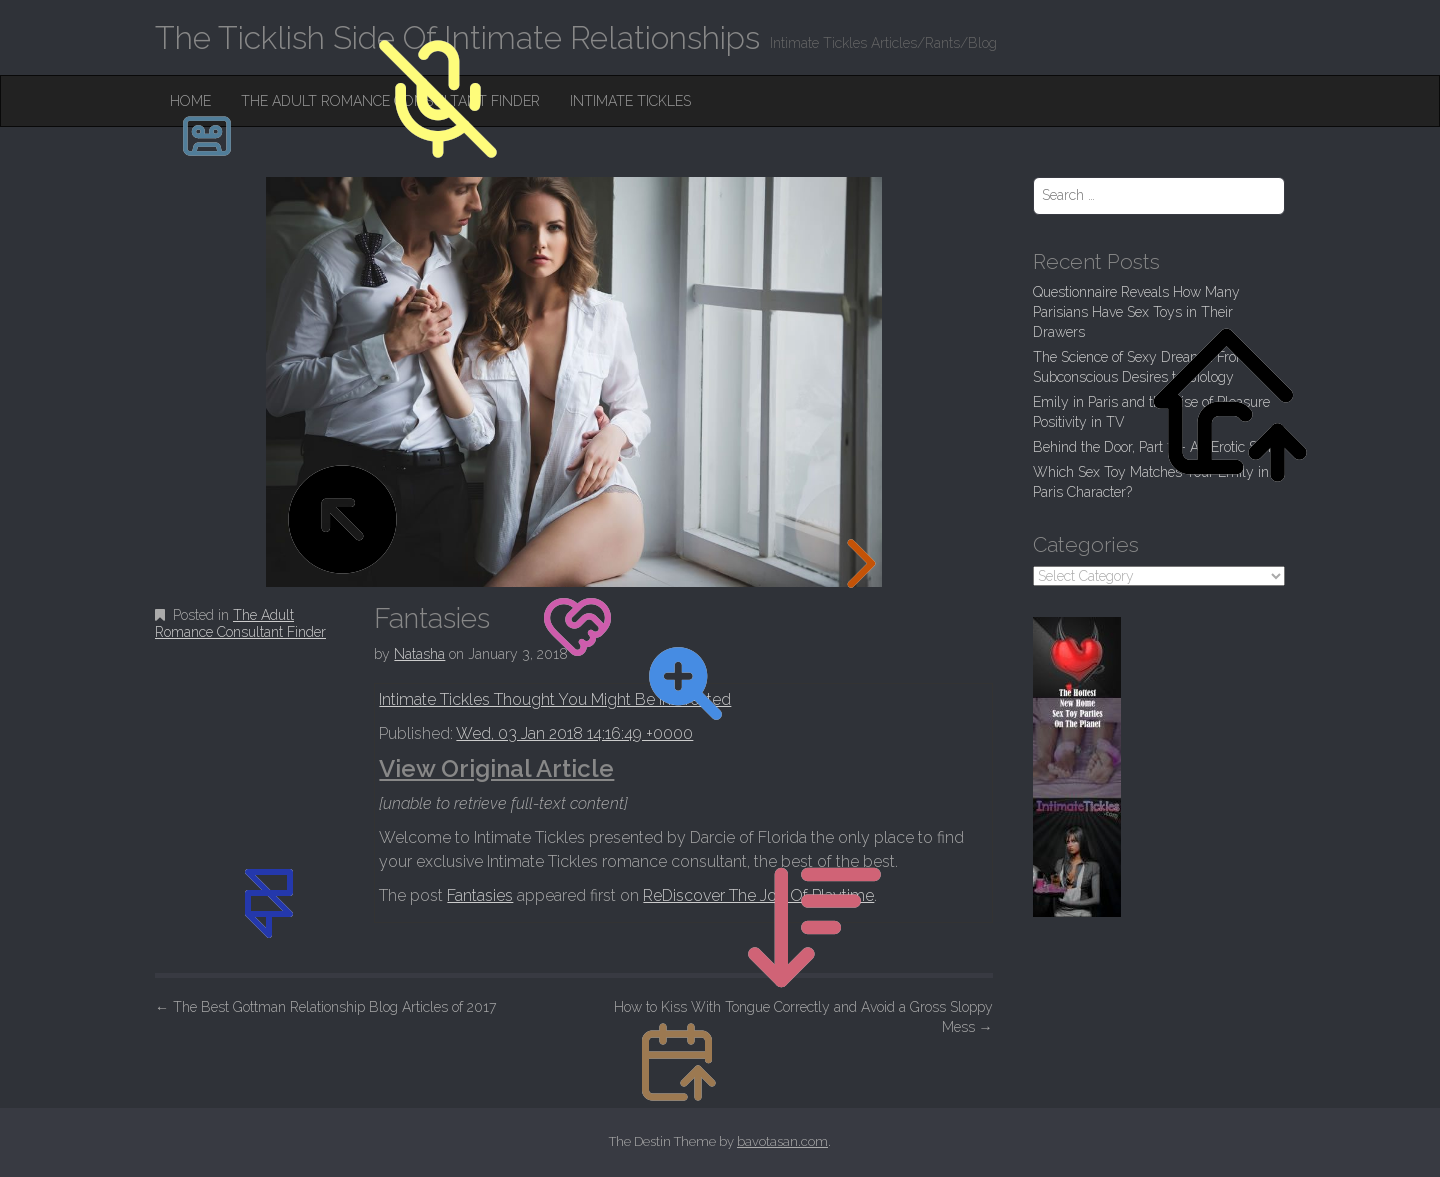  What do you see at coordinates (269, 902) in the screenshot?
I see `open Framer design tool` at bounding box center [269, 902].